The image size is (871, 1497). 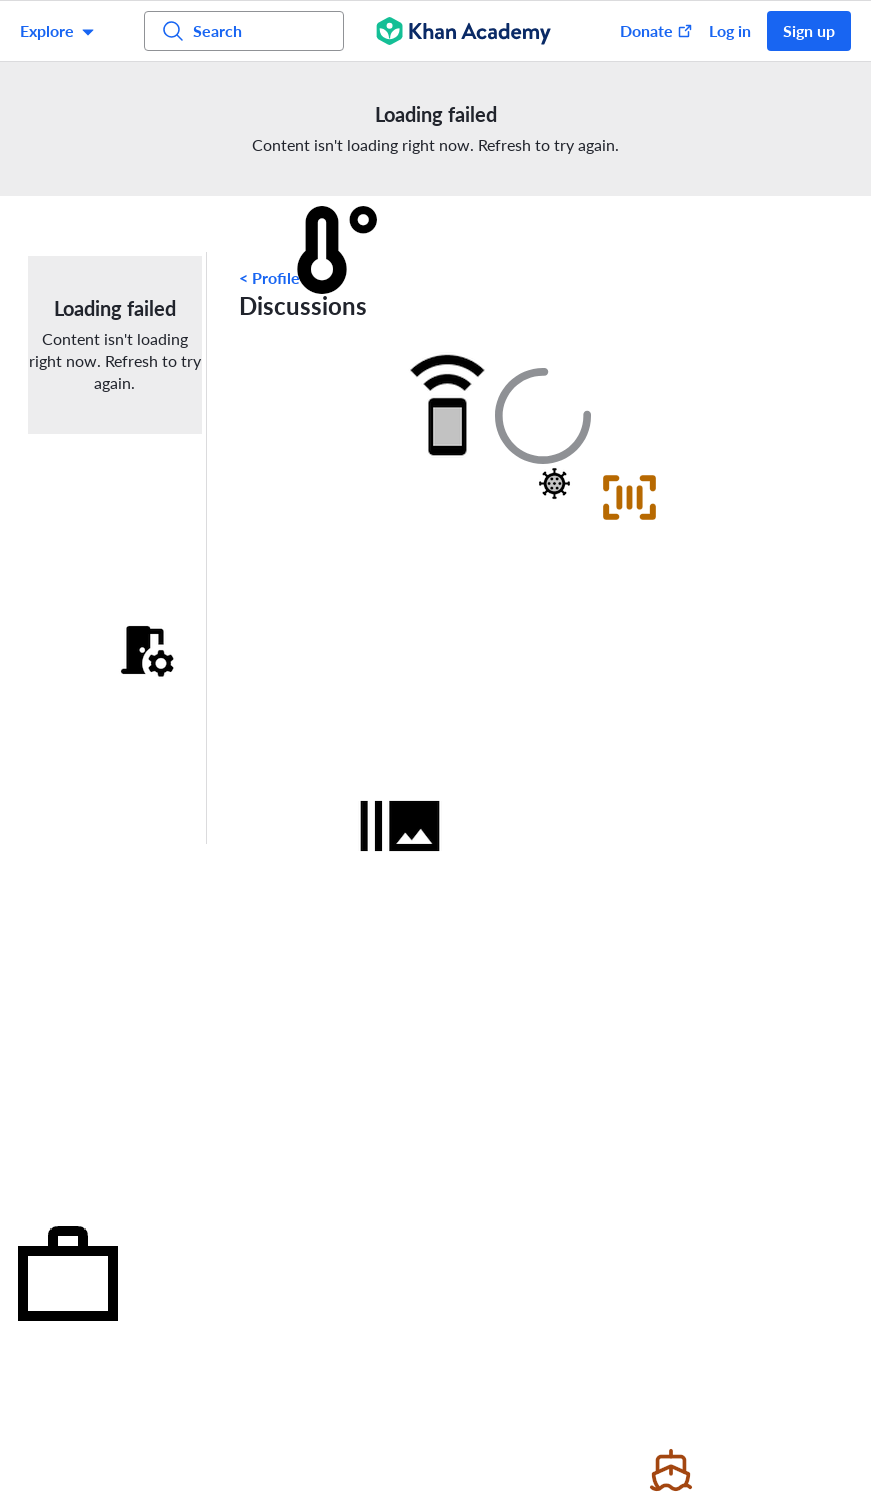 What do you see at coordinates (145, 650) in the screenshot?
I see `adjust room or space settings` at bounding box center [145, 650].